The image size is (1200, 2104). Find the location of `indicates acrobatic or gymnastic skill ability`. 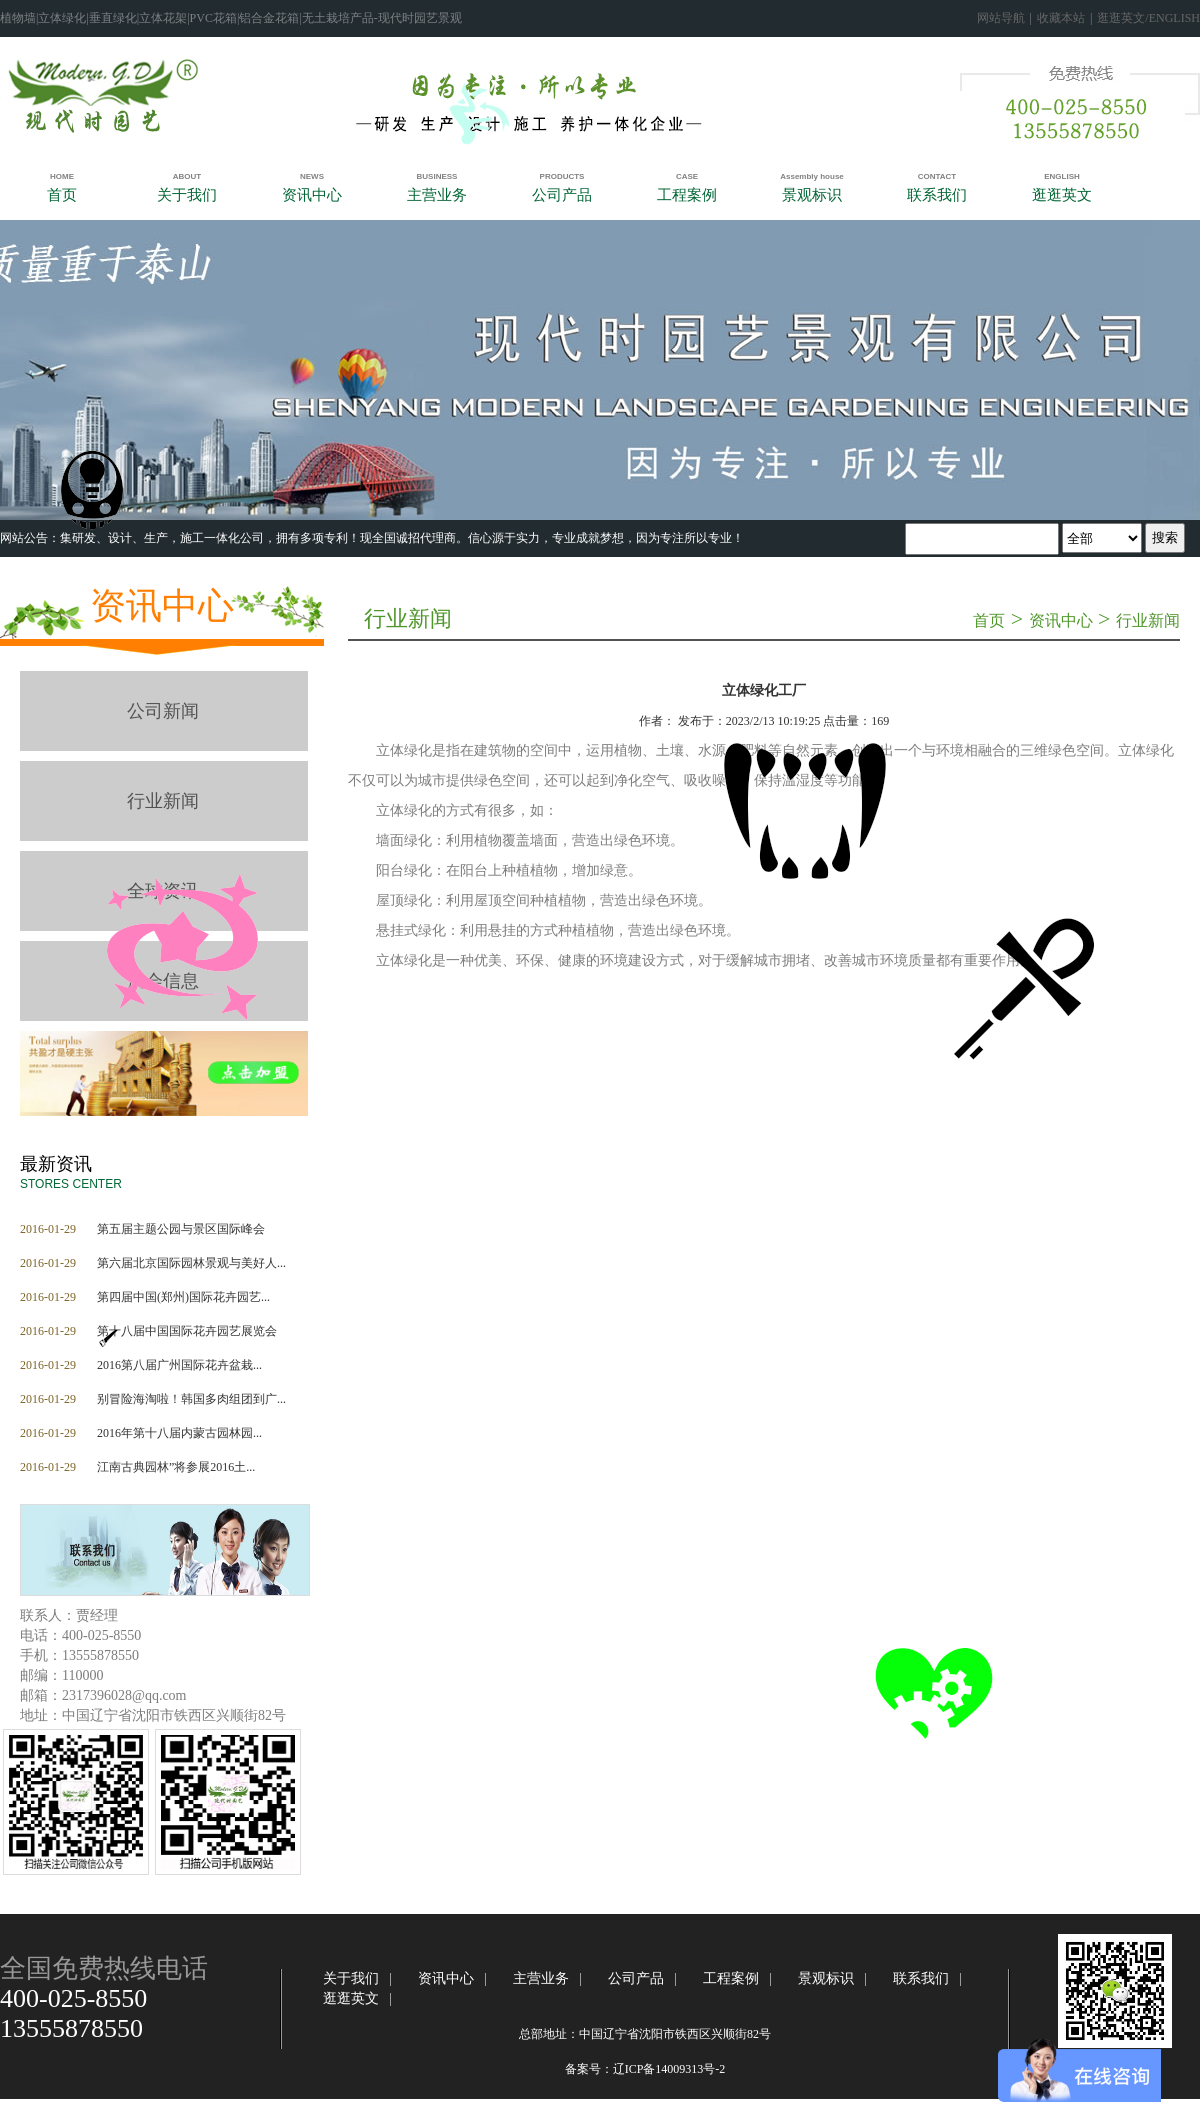

indicates acrobatic or gymnastic skill ability is located at coordinates (479, 113).